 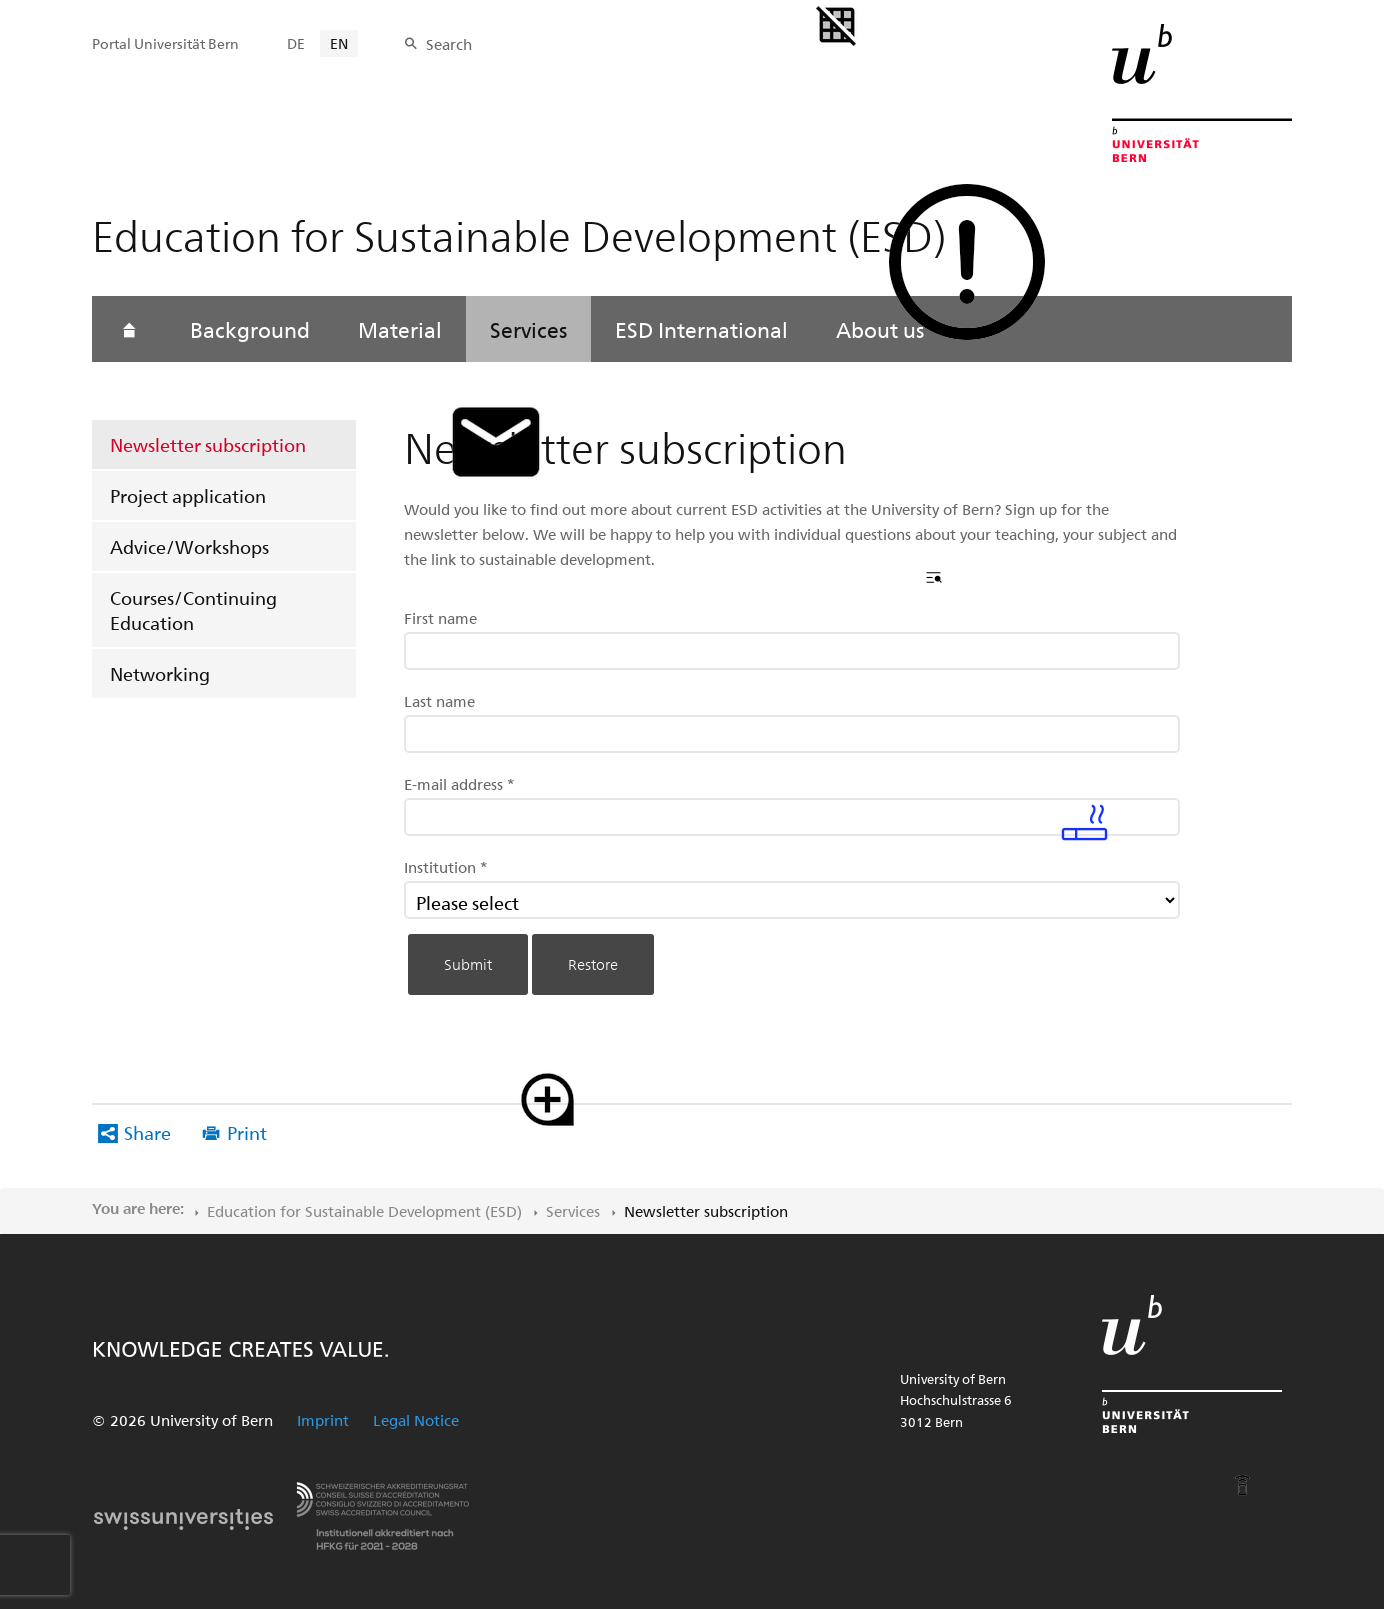 I want to click on indicates a warning or alert that needs attention, so click(x=967, y=262).